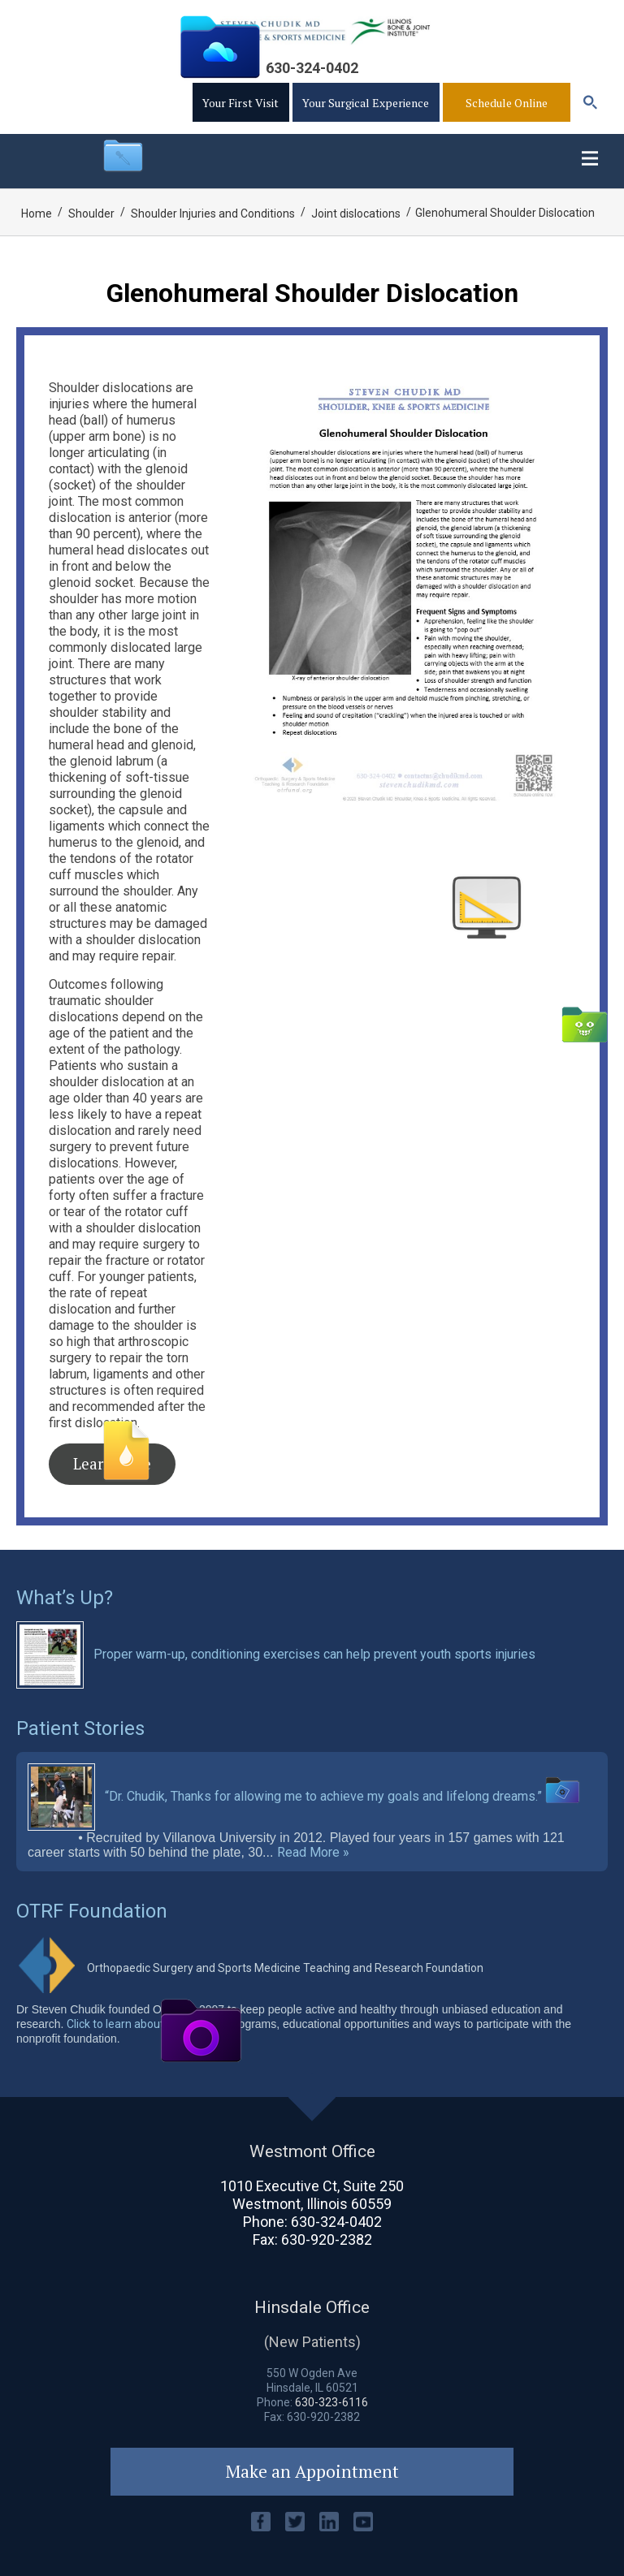 This screenshot has height=2576, width=624. What do you see at coordinates (123, 155) in the screenshot?
I see `folder containing color picker or eyedropper tool assets` at bounding box center [123, 155].